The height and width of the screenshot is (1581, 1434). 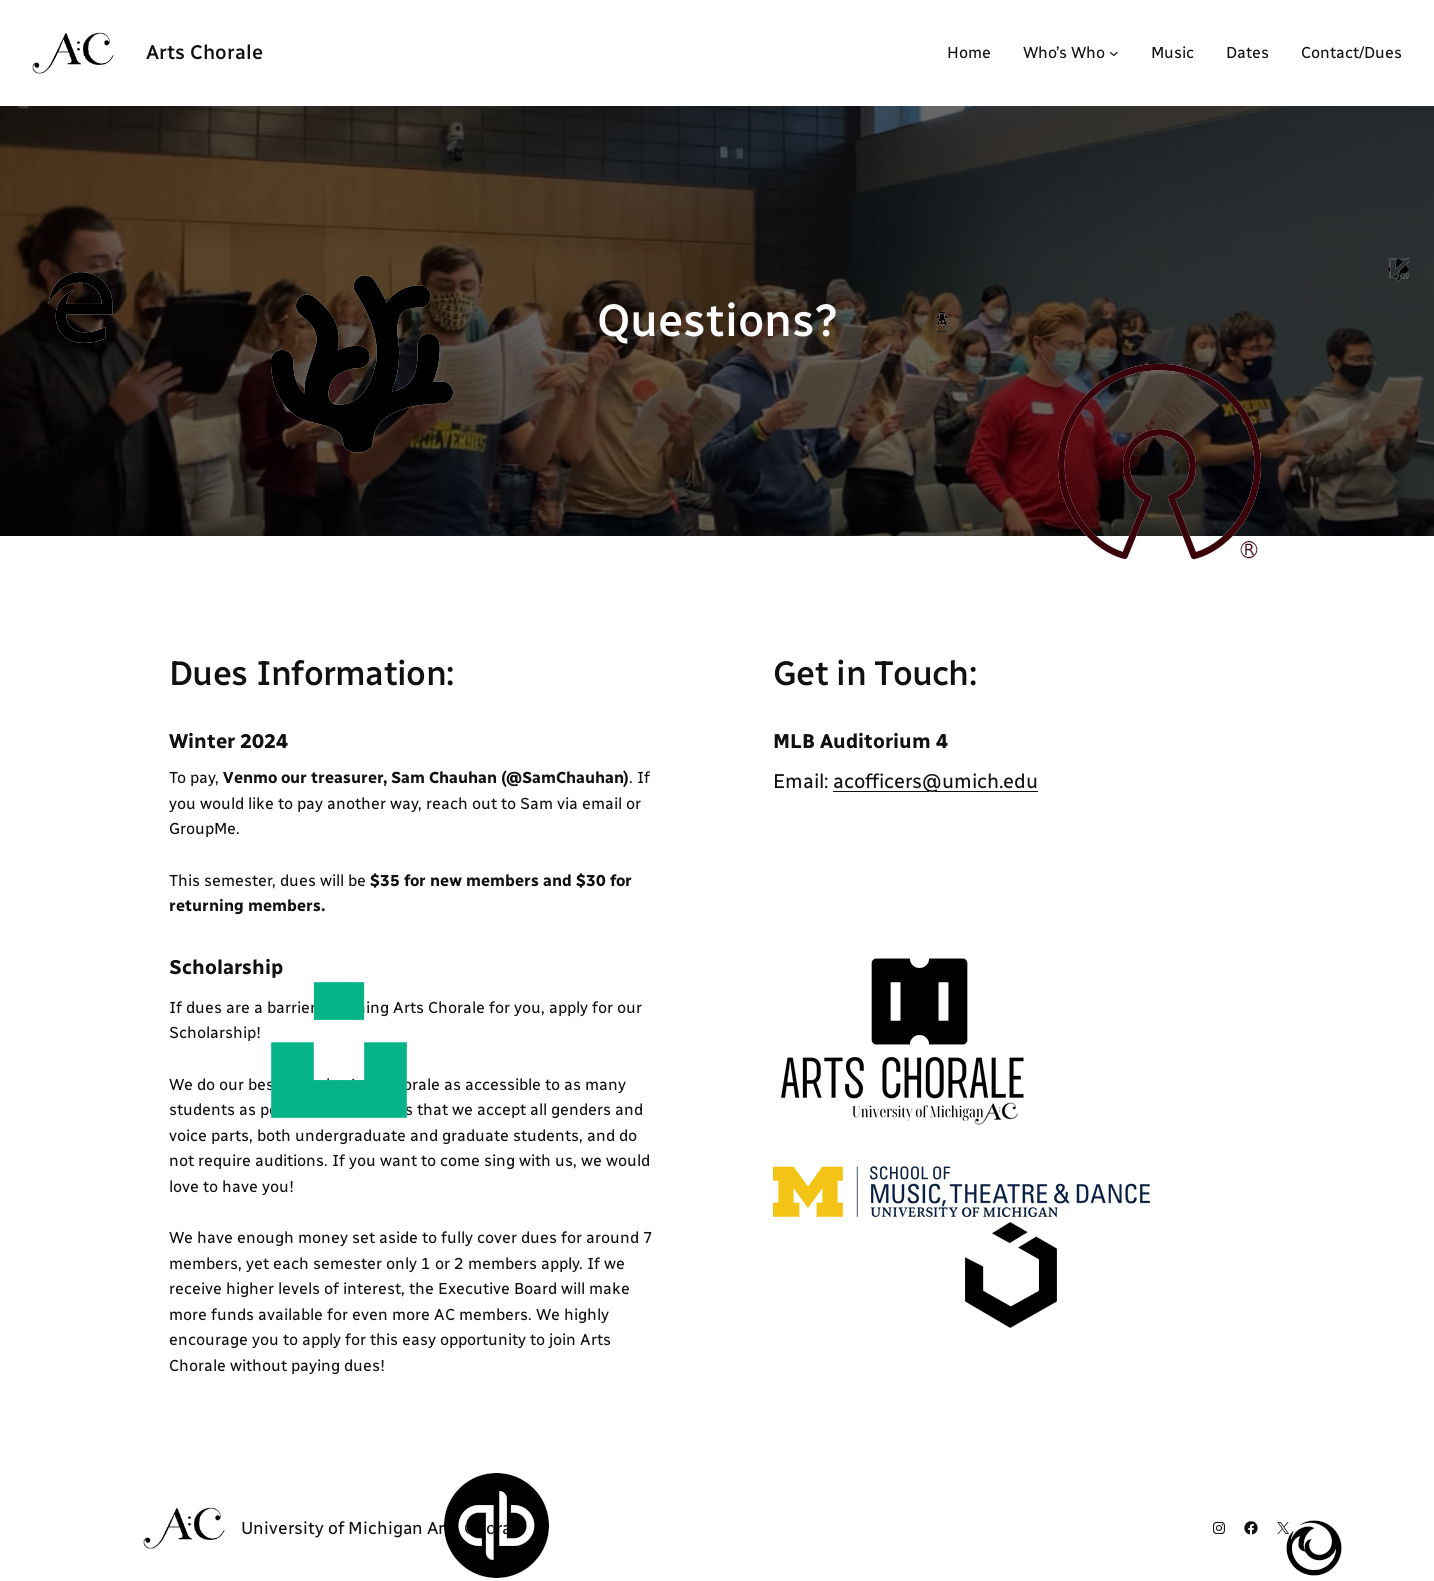 I want to click on open microsoft edge browser, so click(x=80, y=307).